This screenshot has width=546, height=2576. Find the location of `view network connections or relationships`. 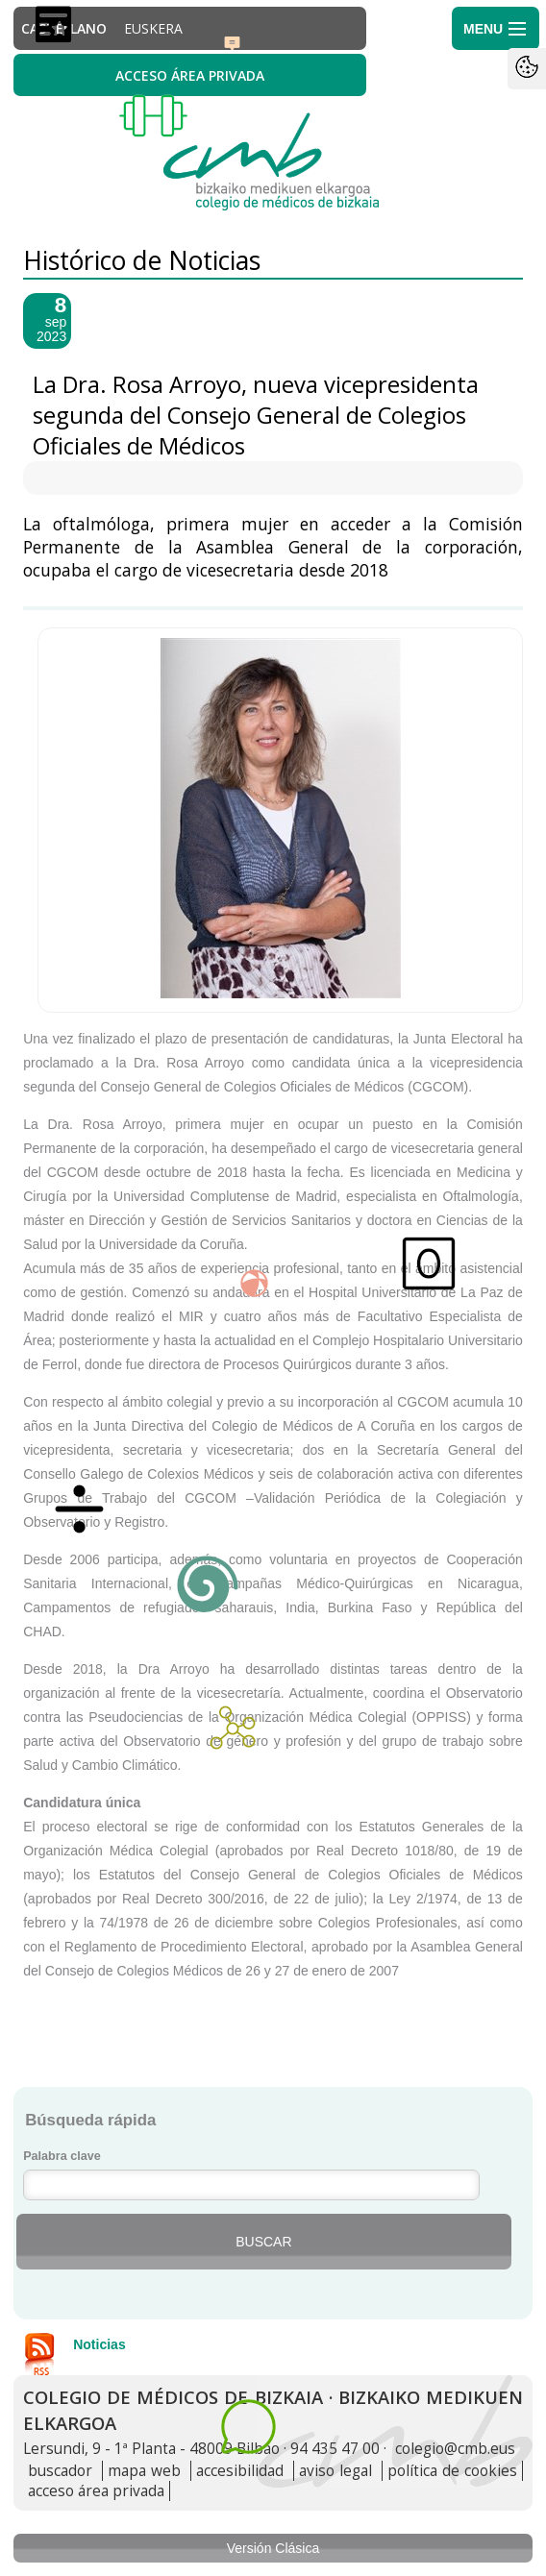

view network connections or relationships is located at coordinates (233, 1729).